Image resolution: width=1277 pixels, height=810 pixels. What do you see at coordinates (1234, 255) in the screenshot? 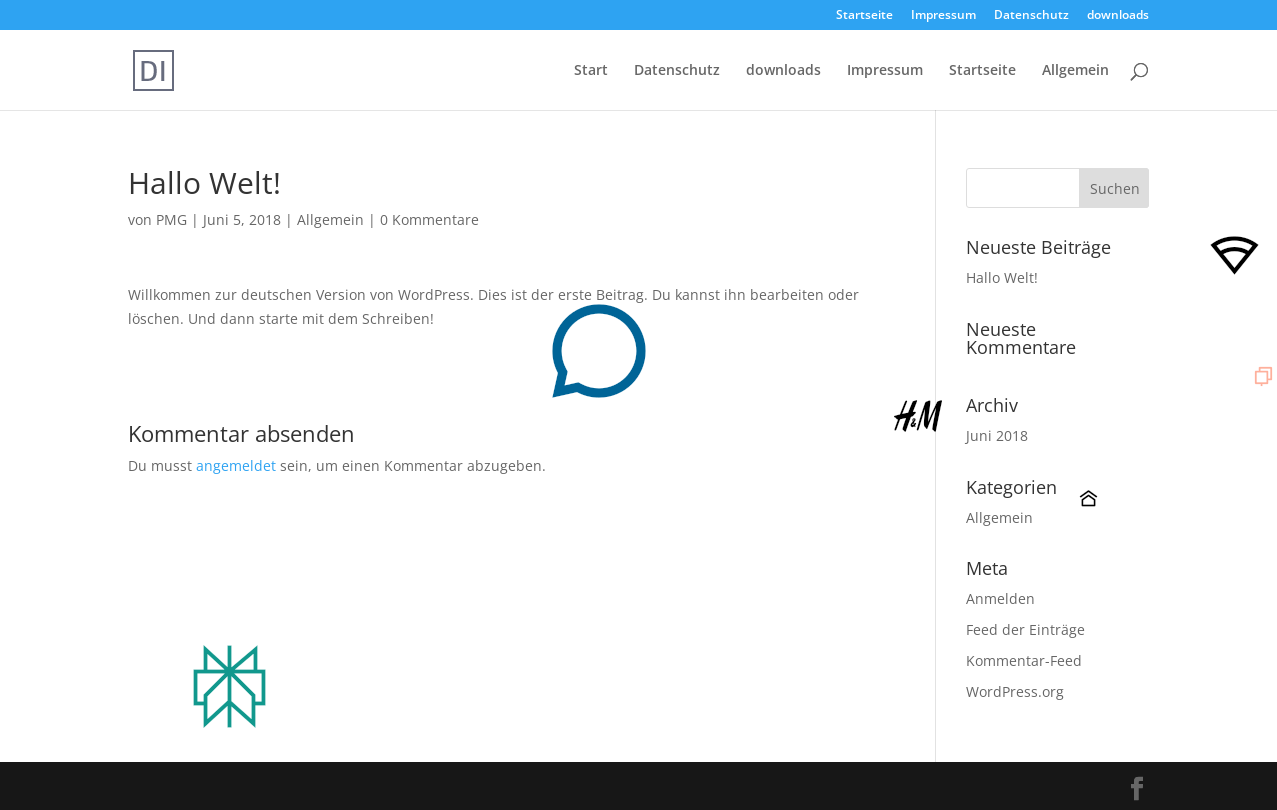
I see `indicates moderate wifi signal strength` at bounding box center [1234, 255].